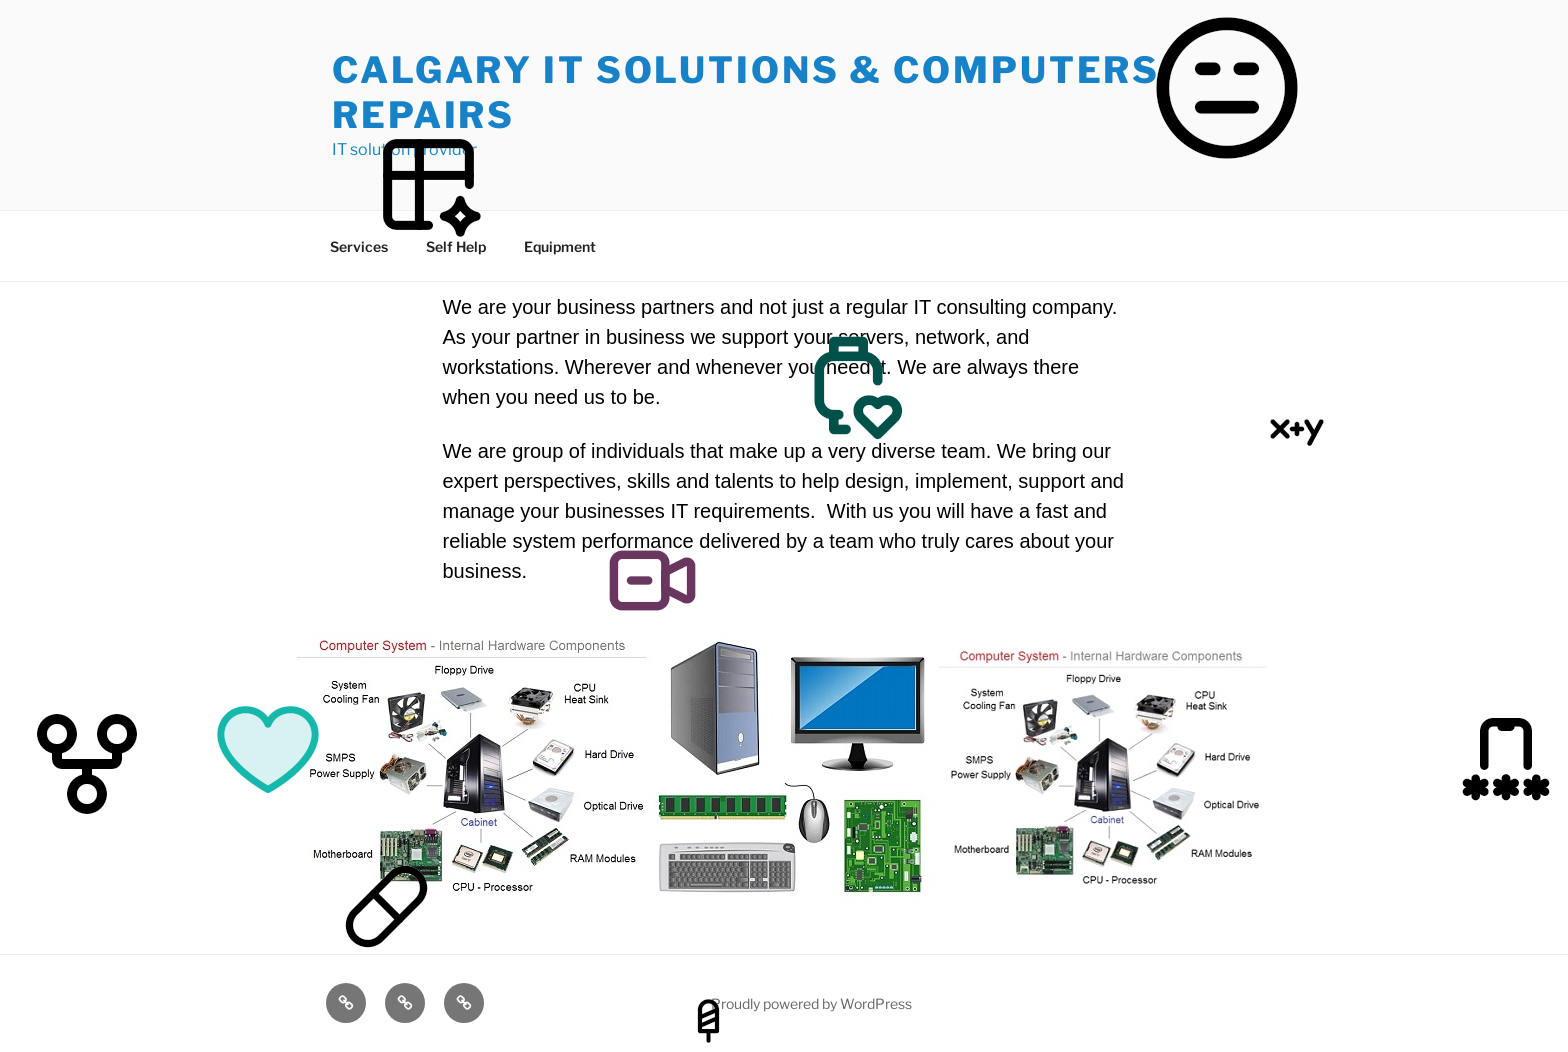 The width and height of the screenshot is (1568, 1052). Describe the element at coordinates (268, 746) in the screenshot. I see `add to favorites` at that location.